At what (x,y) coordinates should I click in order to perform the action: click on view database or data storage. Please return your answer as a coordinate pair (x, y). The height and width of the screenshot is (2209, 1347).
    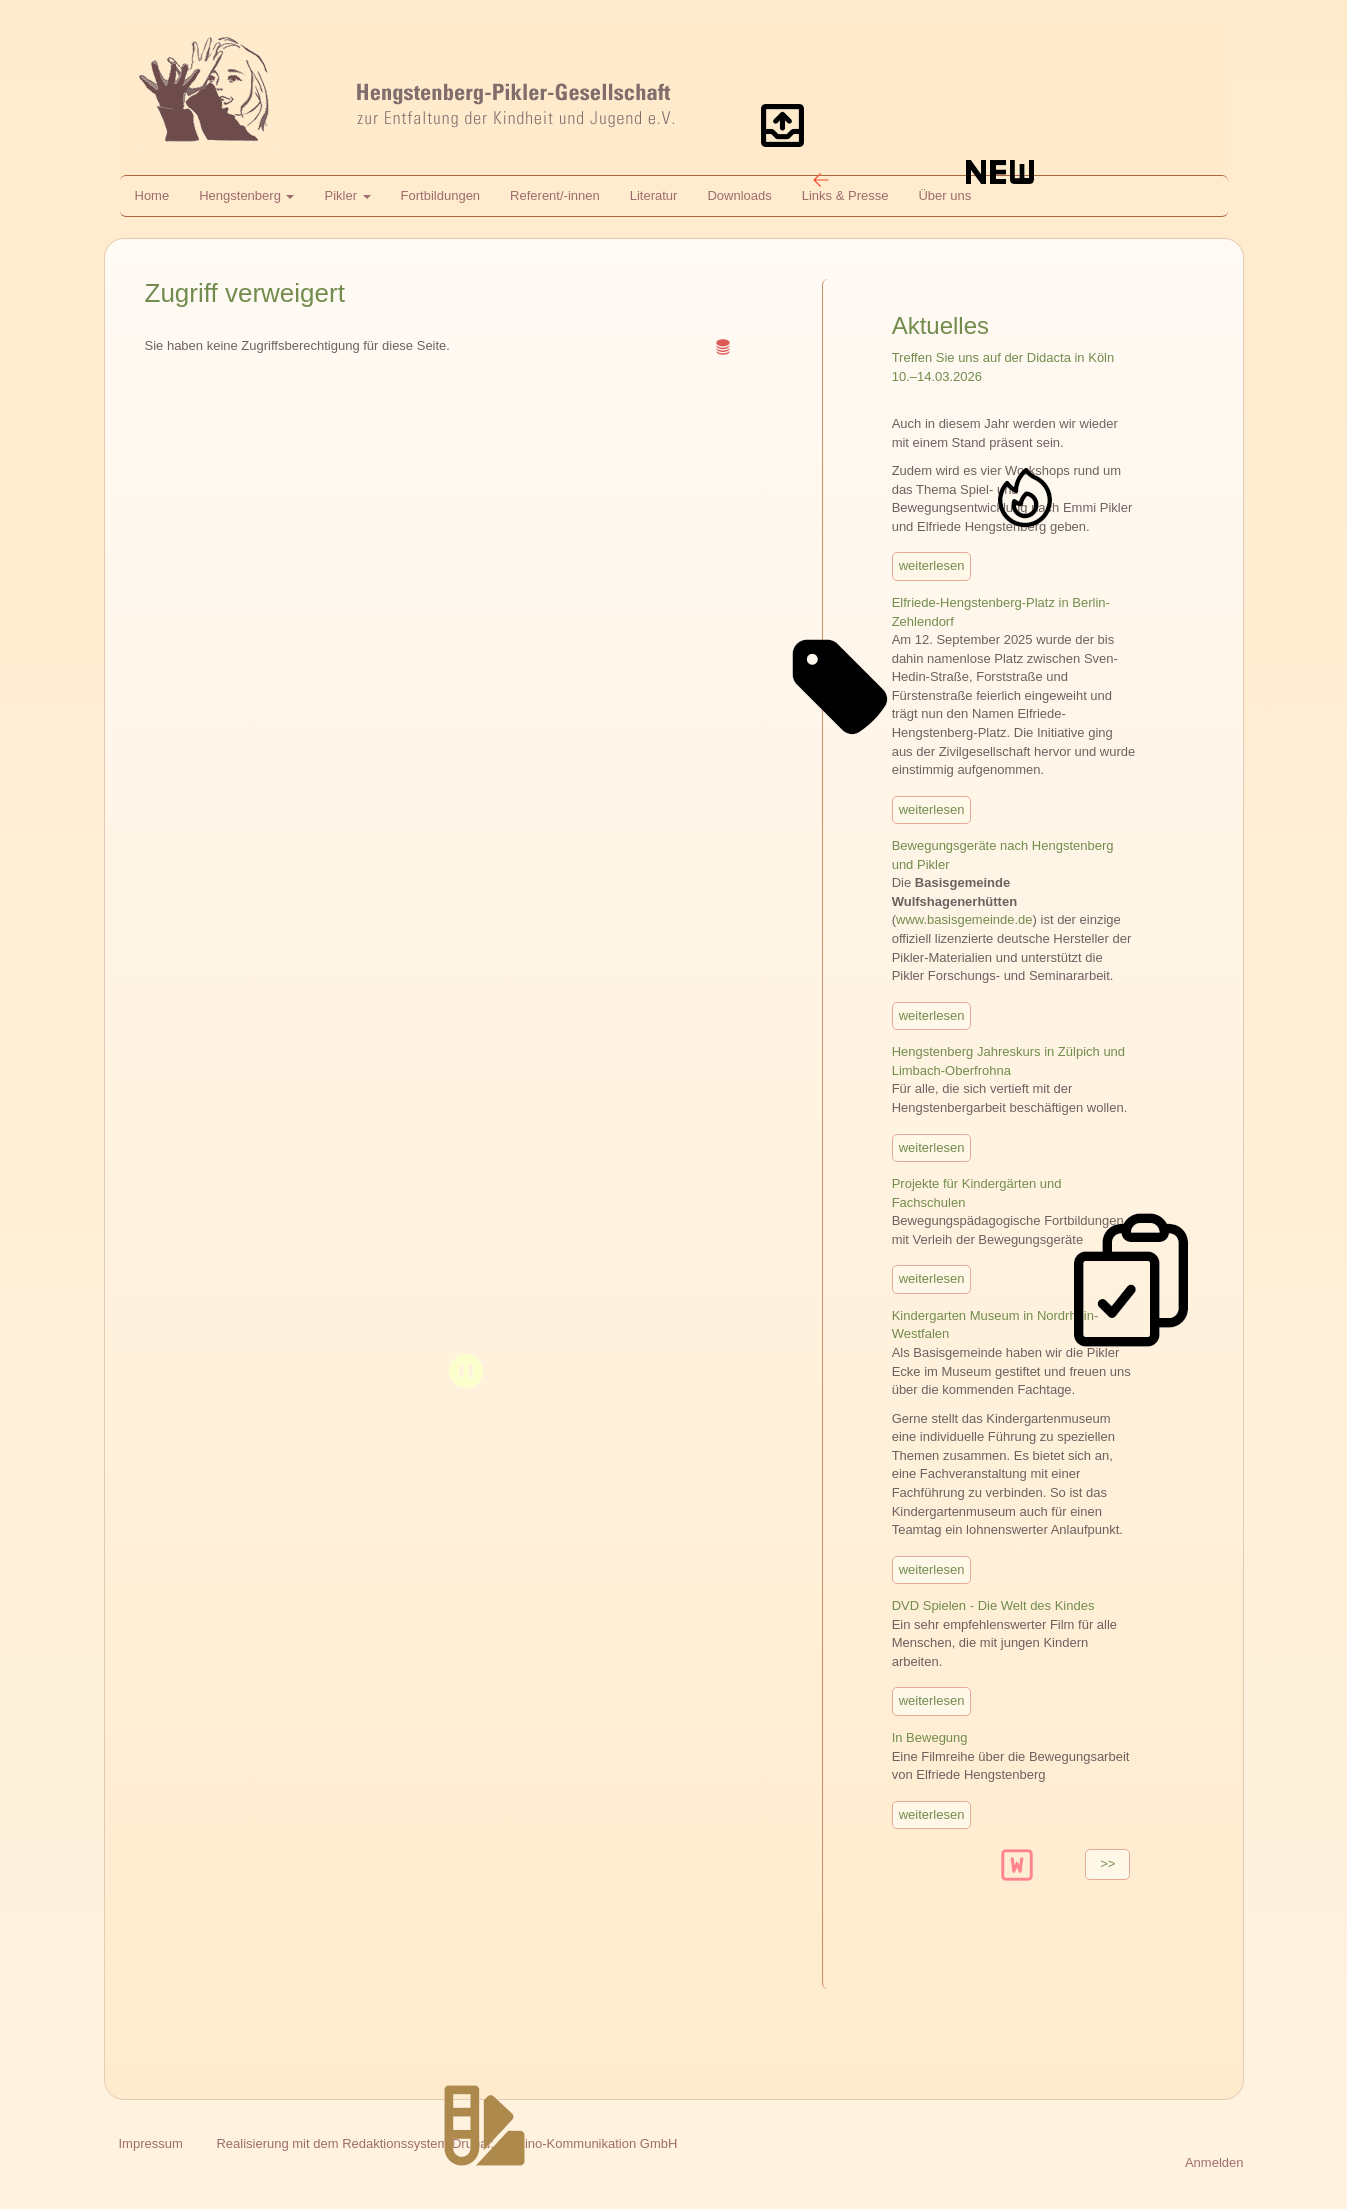
    Looking at the image, I should click on (723, 347).